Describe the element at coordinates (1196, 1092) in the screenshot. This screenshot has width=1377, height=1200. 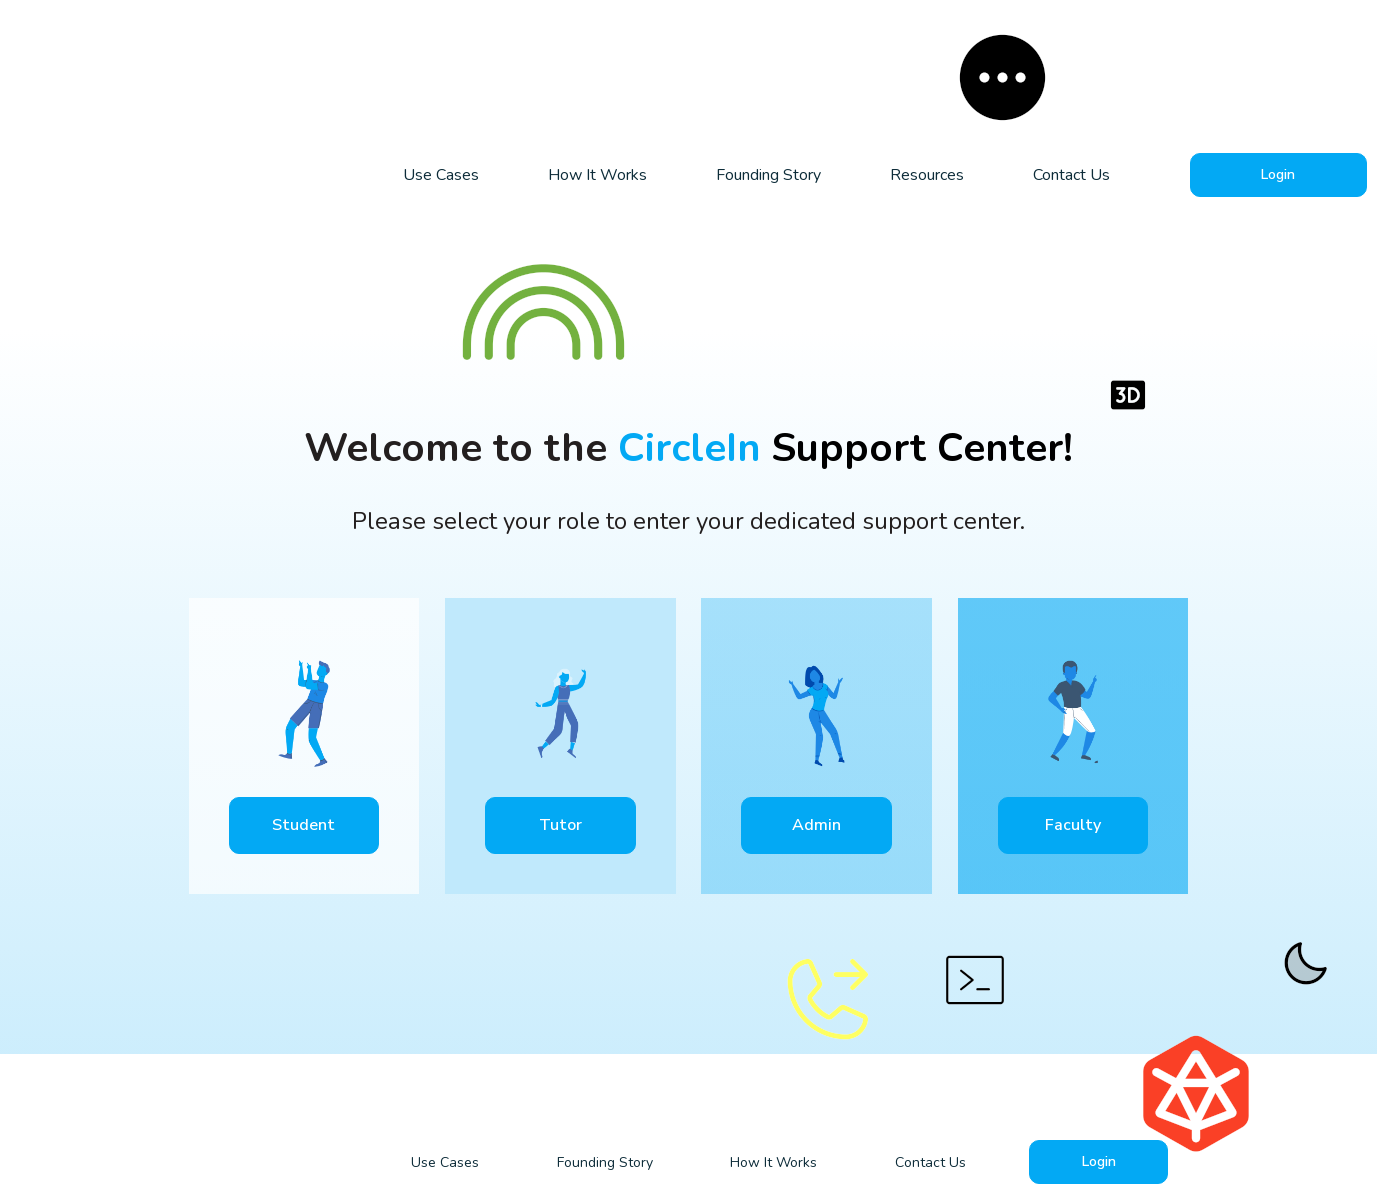
I see `access tabletop gaming or RPG features` at that location.